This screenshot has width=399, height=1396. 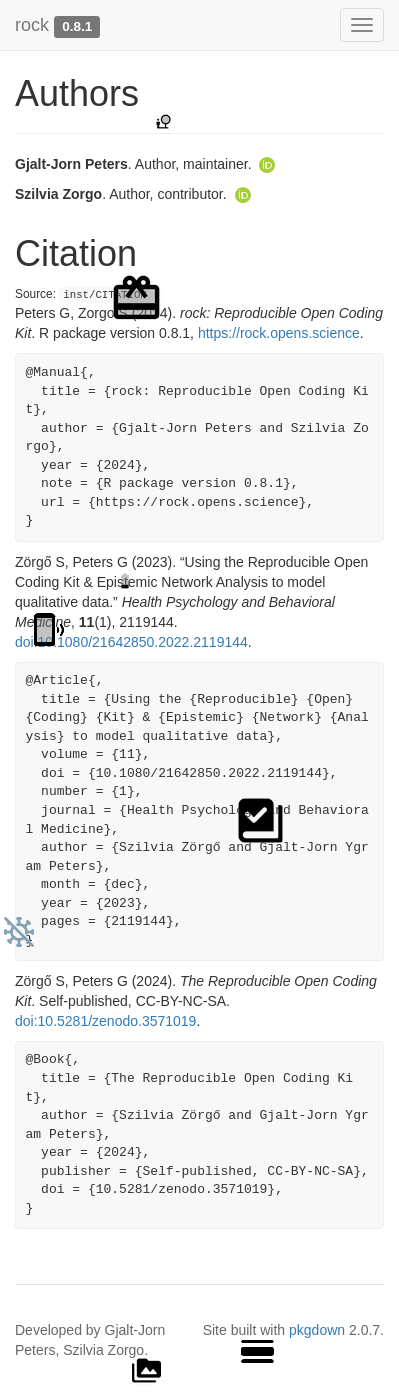 I want to click on virus protection enabled or threat neutralized, so click(x=19, y=932).